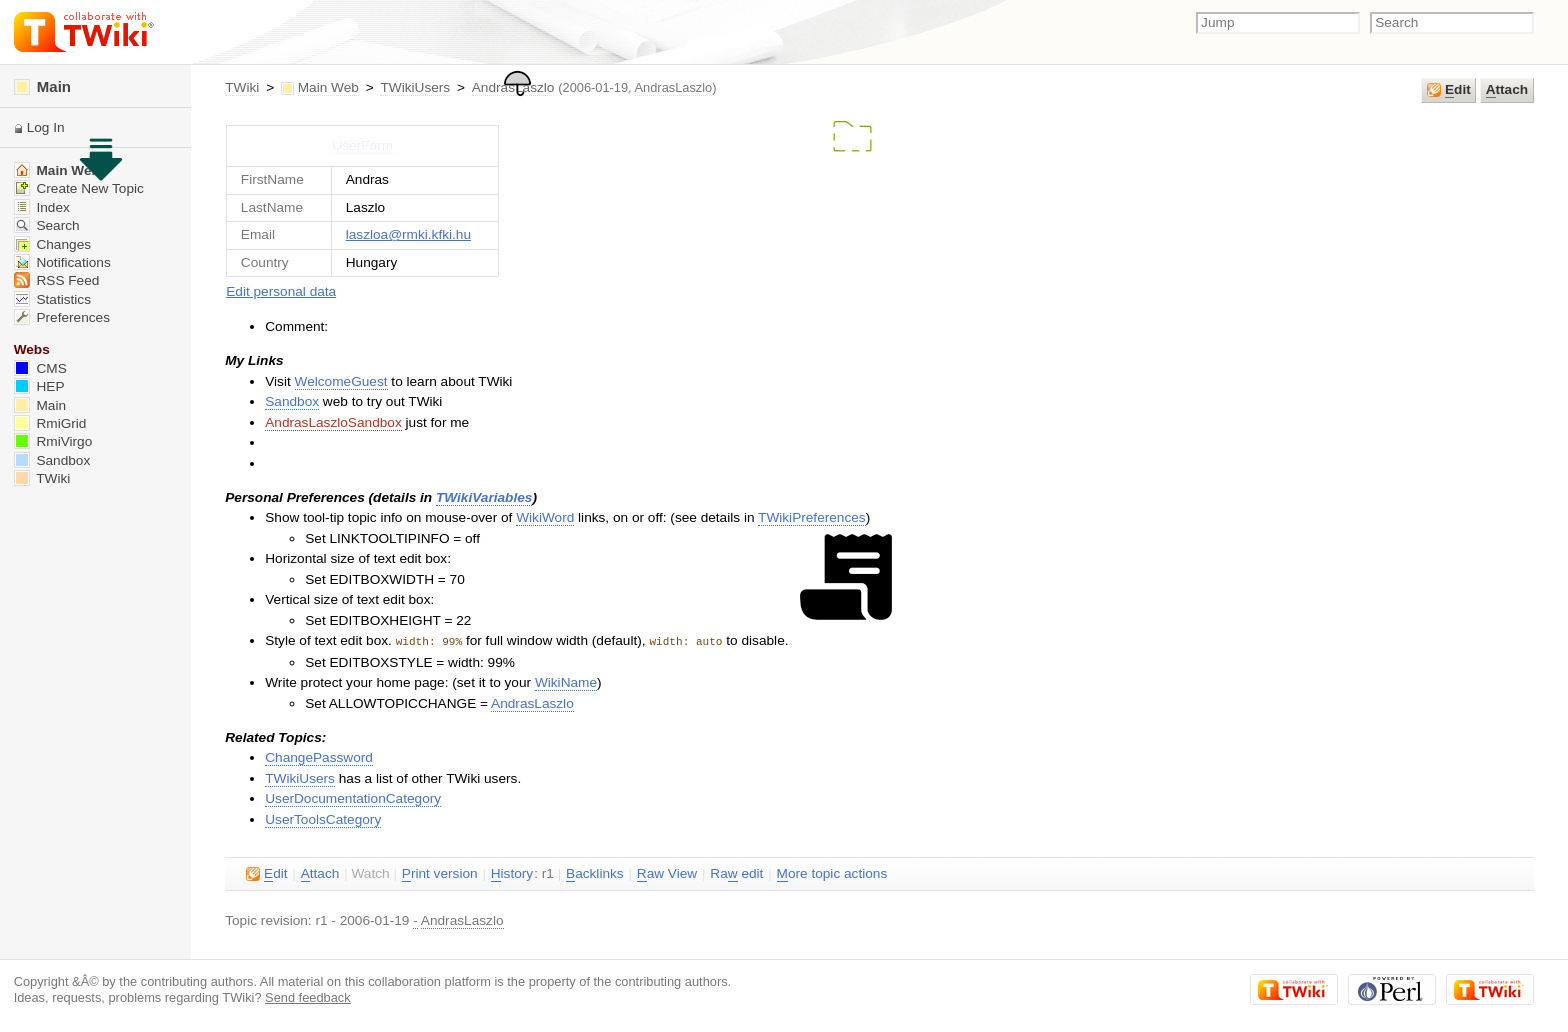 This screenshot has height=1032, width=1568. I want to click on download file or content, so click(101, 158).